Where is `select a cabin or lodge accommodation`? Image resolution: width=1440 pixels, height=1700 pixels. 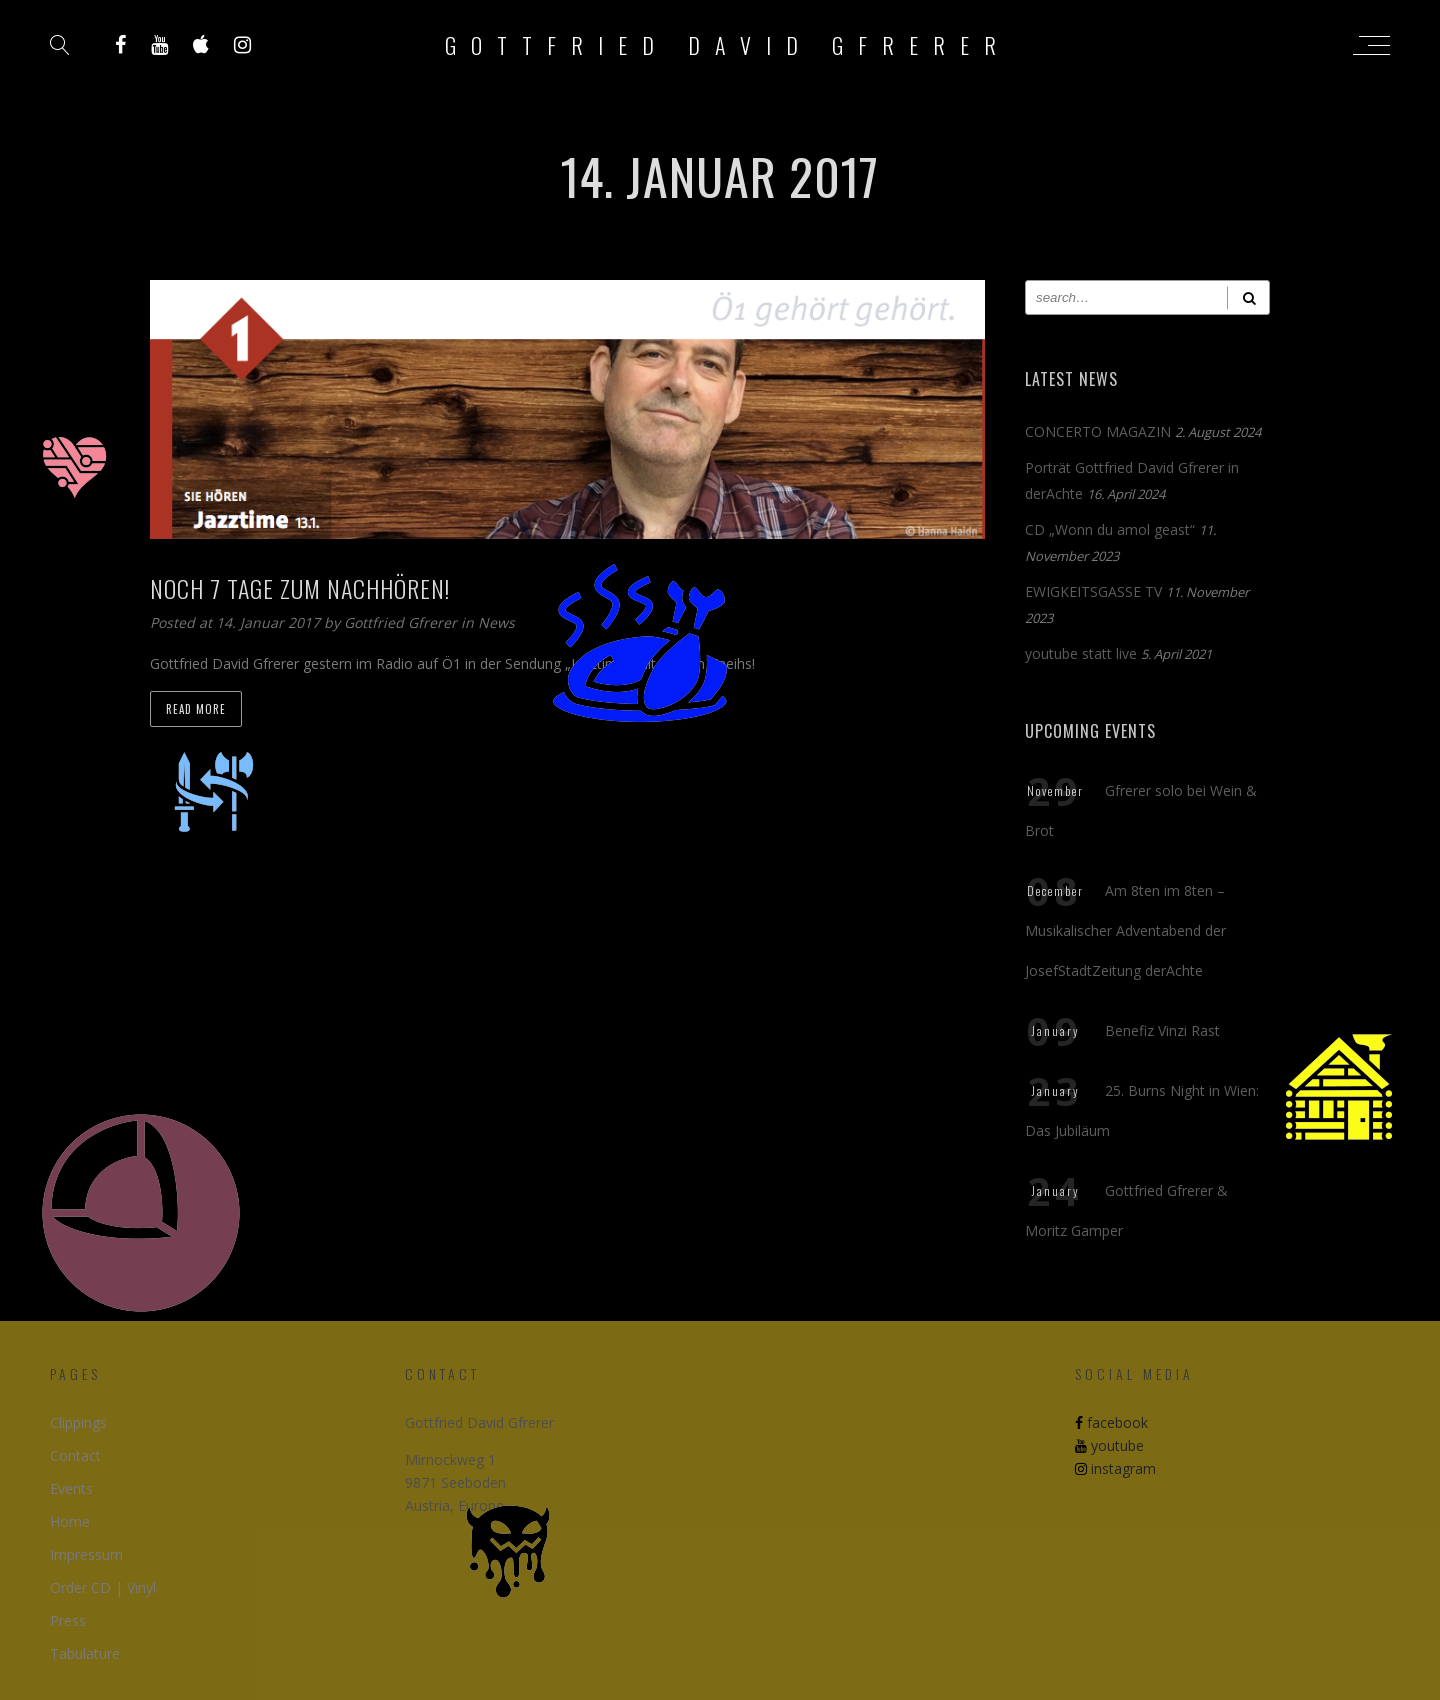
select a cabin or lodge accommodation is located at coordinates (1339, 1088).